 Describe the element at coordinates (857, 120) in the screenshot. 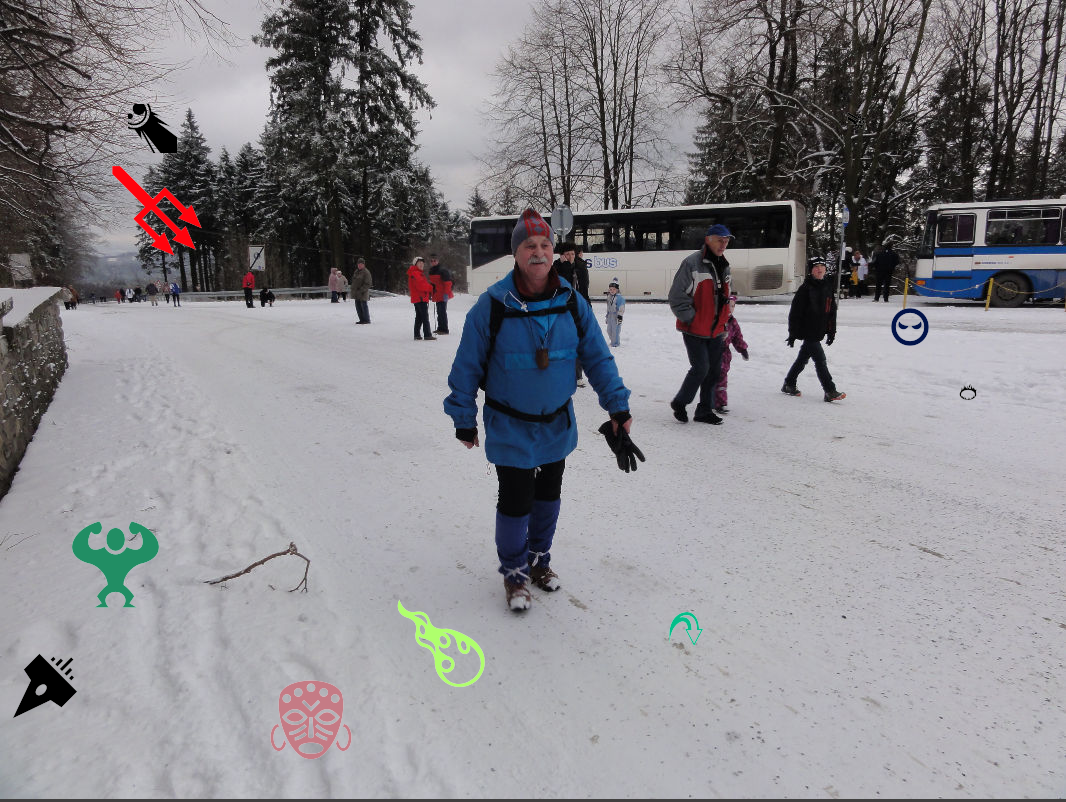

I see `indicates precision aiming or targeting mode` at that location.